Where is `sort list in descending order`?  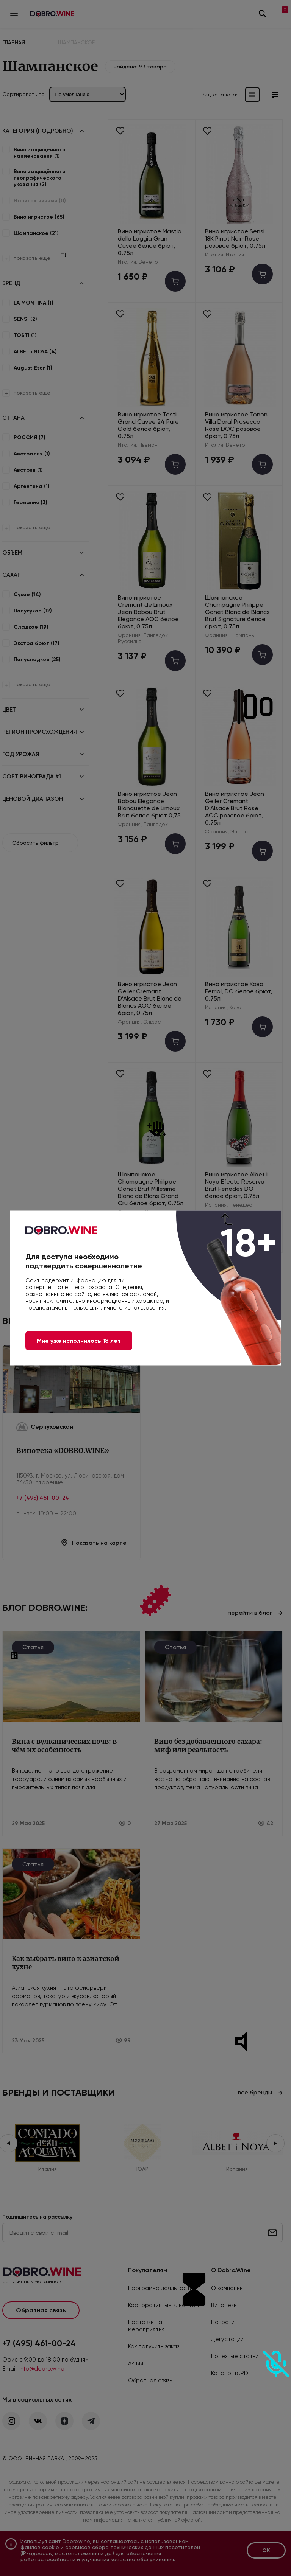
sort list in descending order is located at coordinates (64, 254).